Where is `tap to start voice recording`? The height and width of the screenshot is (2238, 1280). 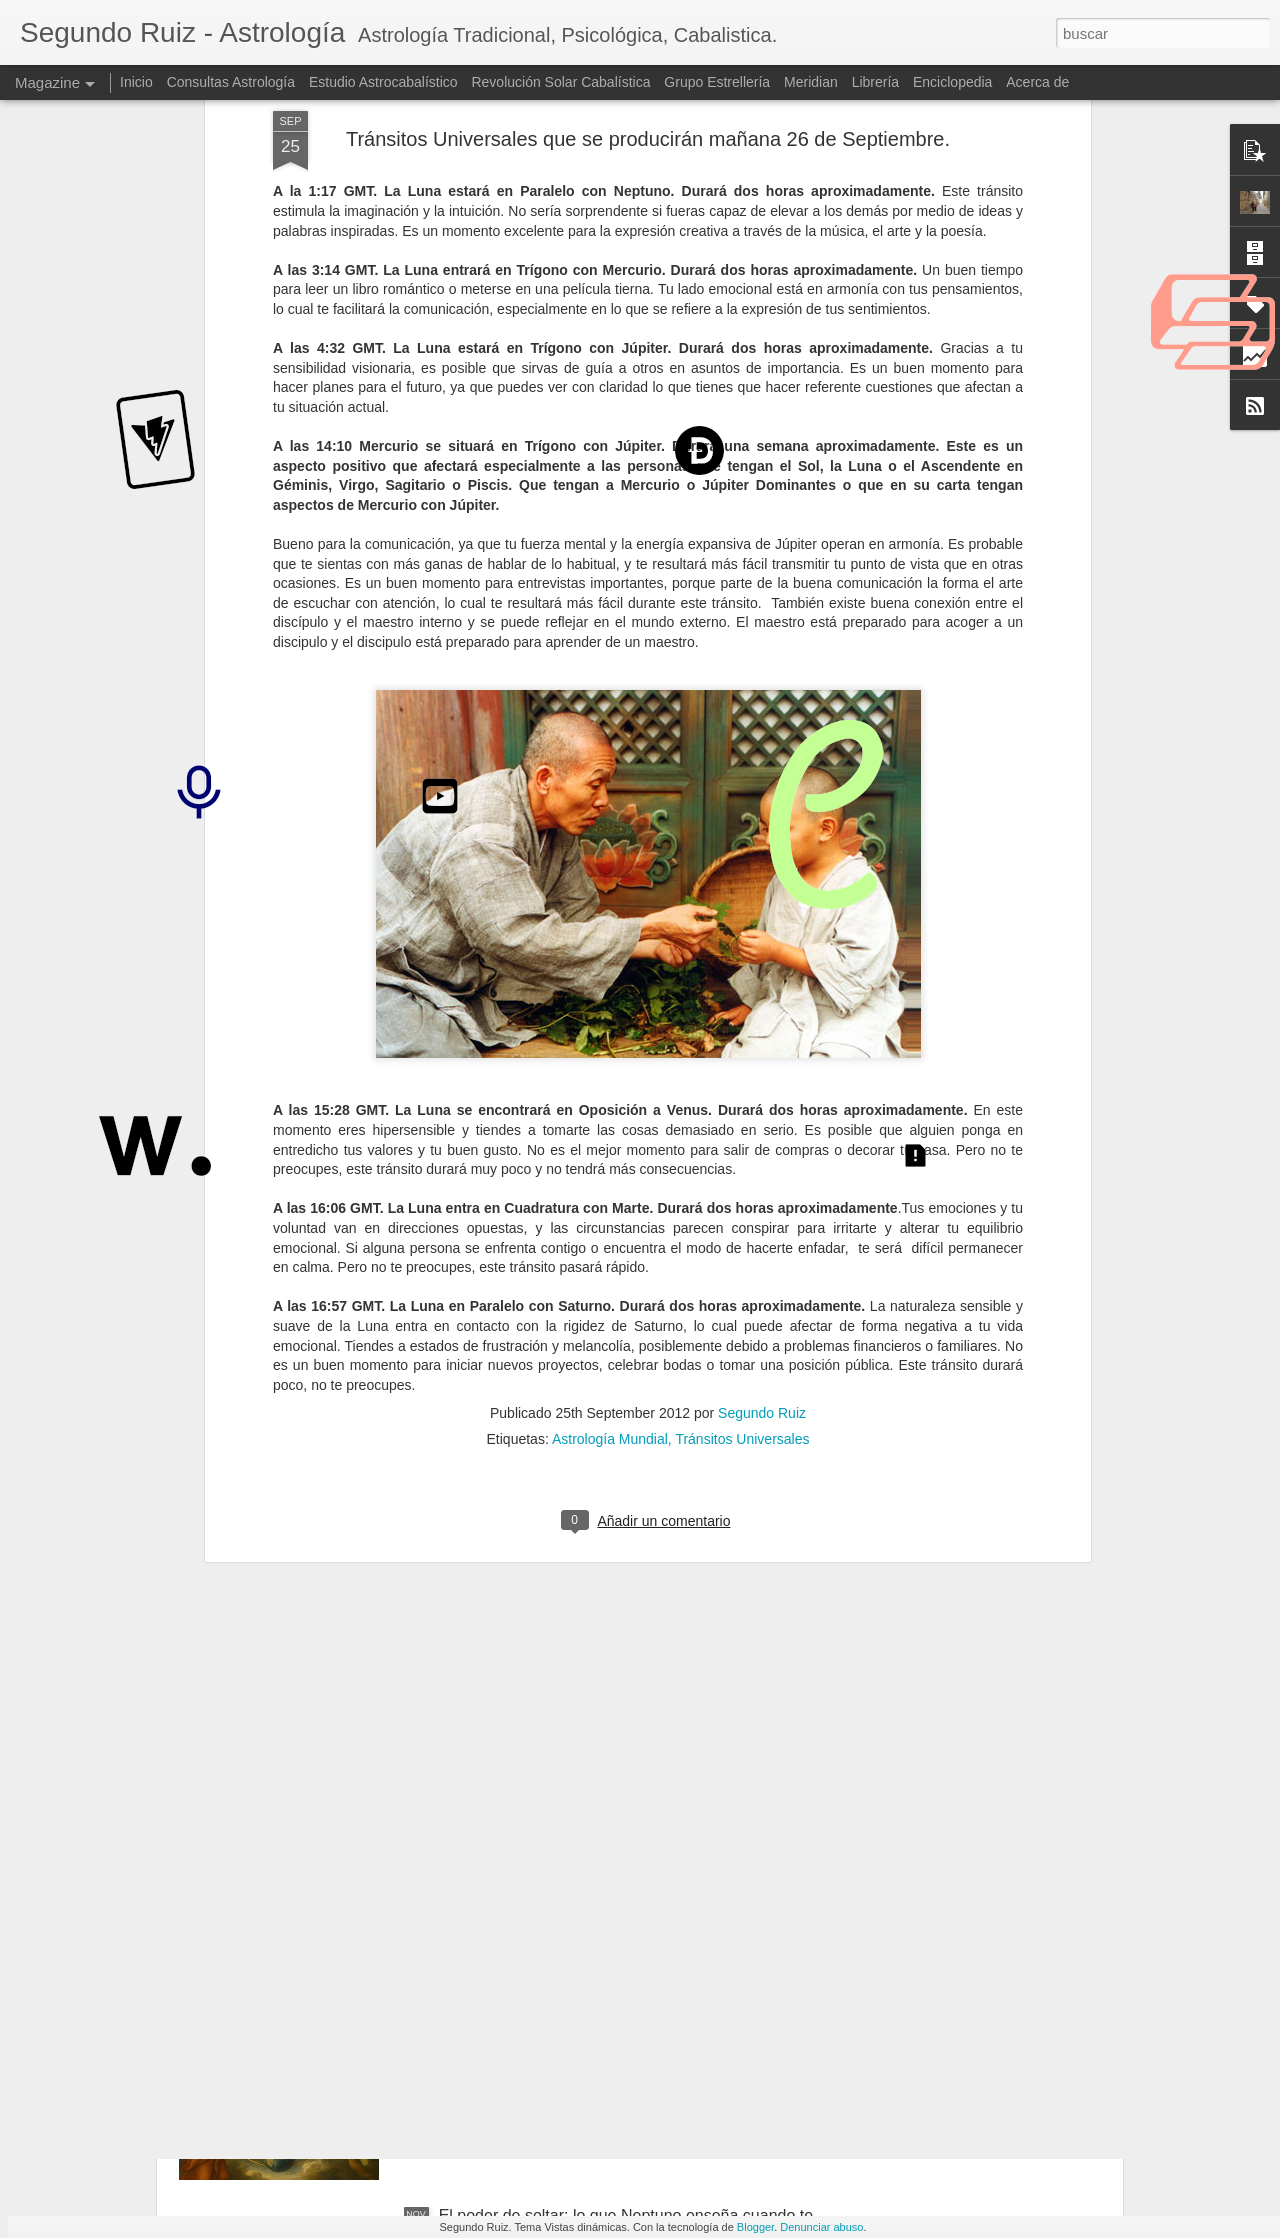
tap to start voice recording is located at coordinates (199, 792).